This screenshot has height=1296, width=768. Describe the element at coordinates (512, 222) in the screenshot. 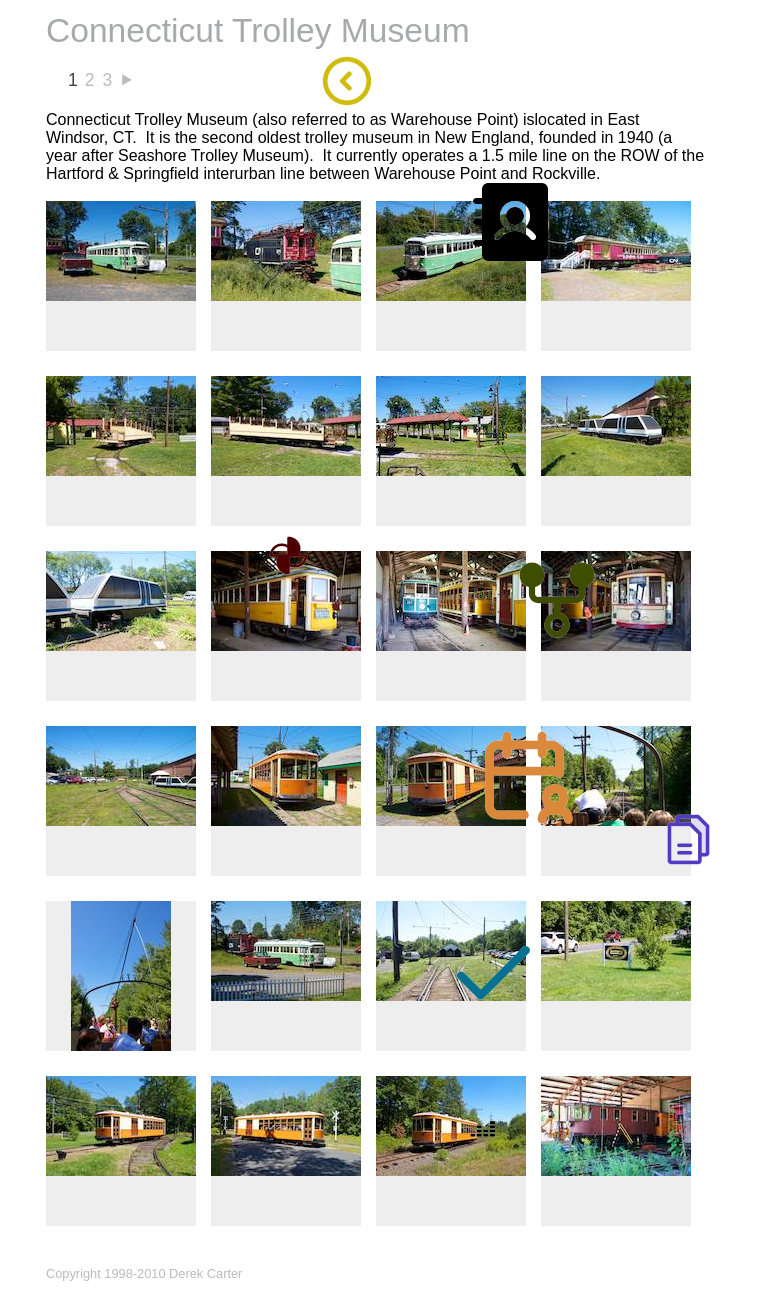

I see `open your contacts list` at that location.